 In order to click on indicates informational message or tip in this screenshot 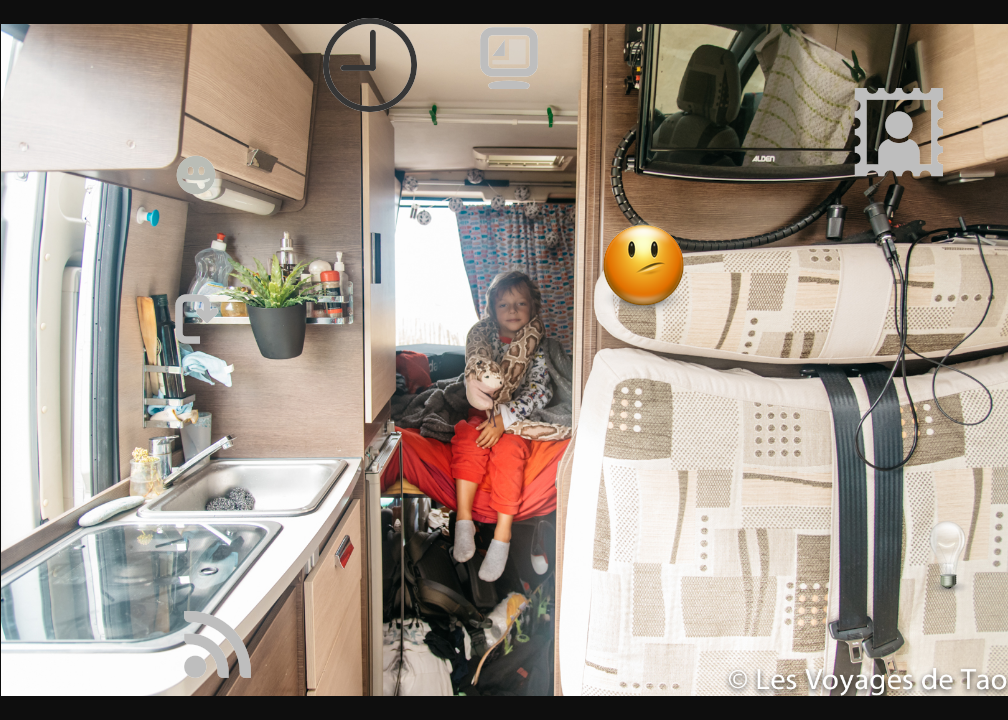, I will do `click(948, 557)`.